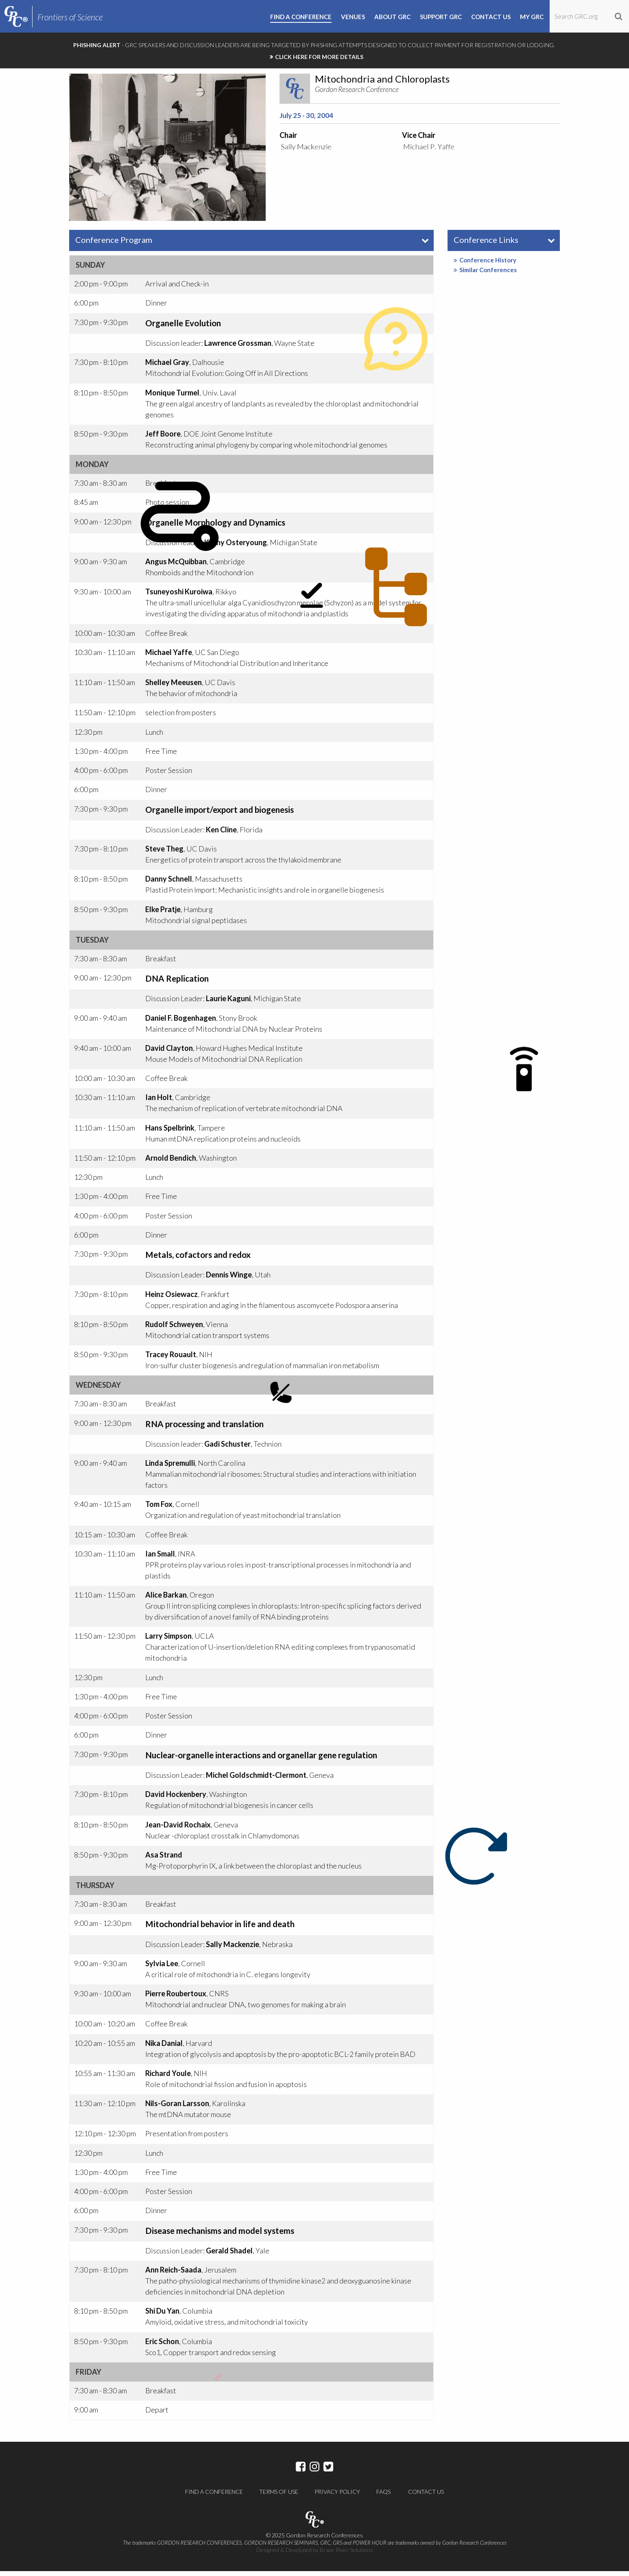 This screenshot has height=2576, width=629. Describe the element at coordinates (396, 339) in the screenshot. I see `access help or support chat` at that location.